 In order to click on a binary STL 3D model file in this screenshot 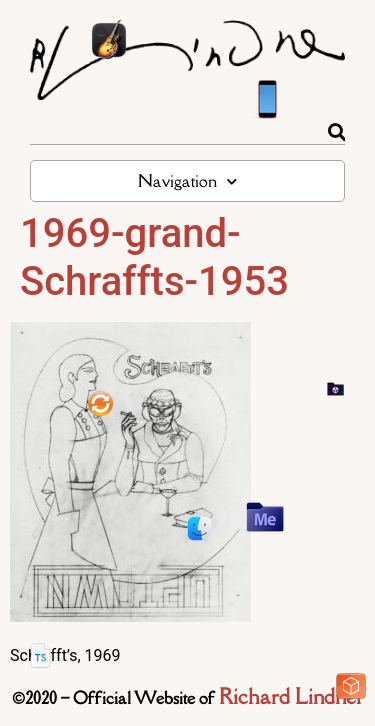, I will do `click(351, 685)`.